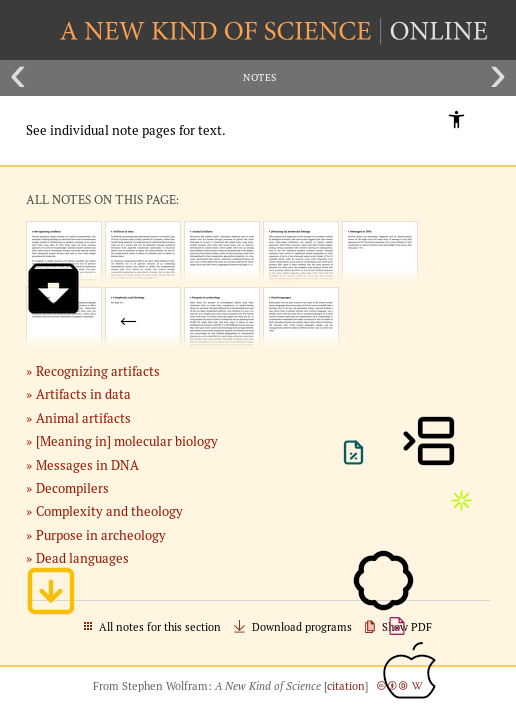 The image size is (516, 720). I want to click on delete or remove a file, so click(397, 626).